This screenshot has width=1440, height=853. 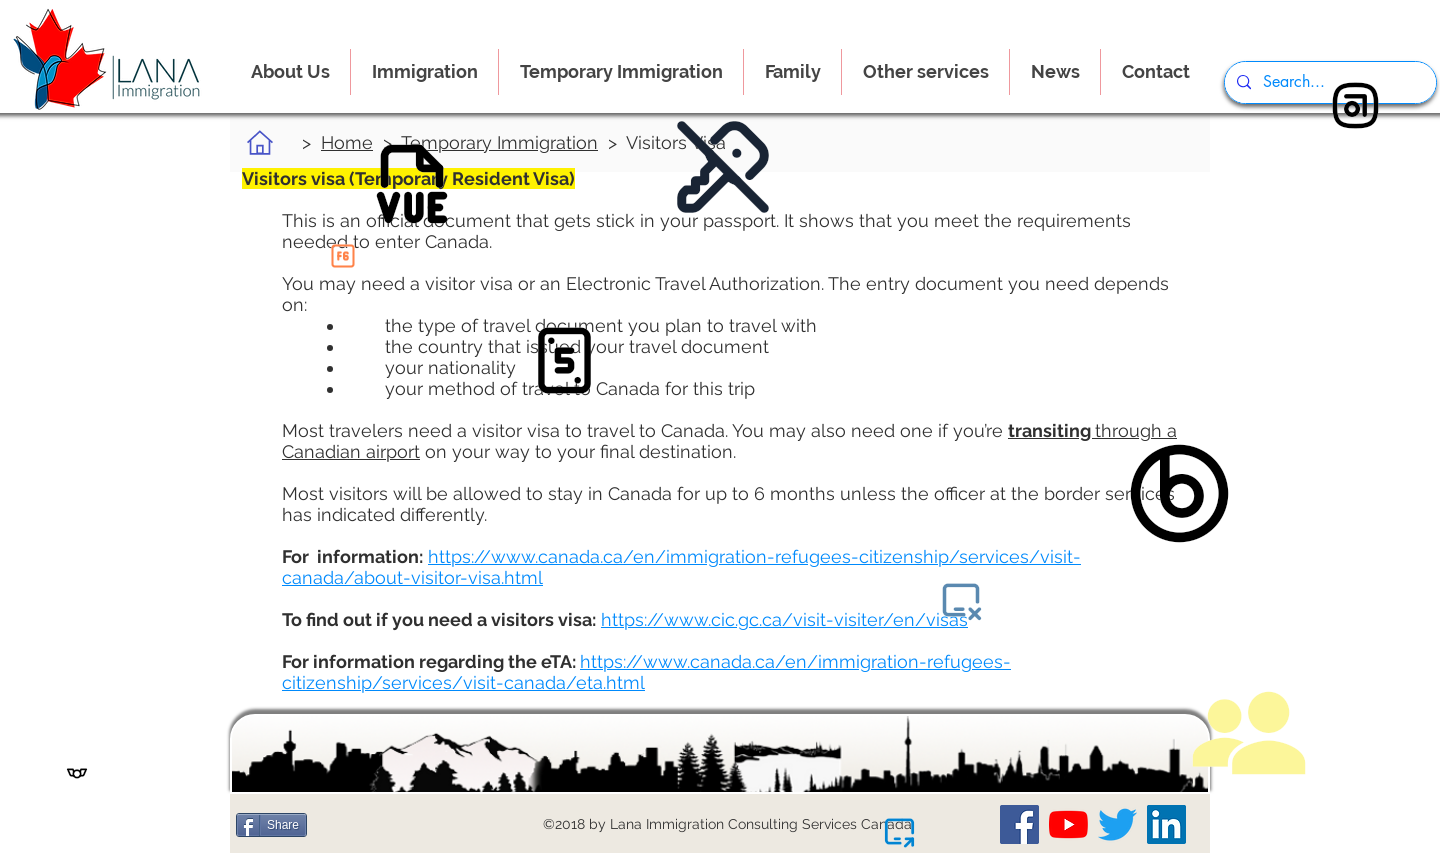 I want to click on press F6 keyboard shortcut, so click(x=343, y=256).